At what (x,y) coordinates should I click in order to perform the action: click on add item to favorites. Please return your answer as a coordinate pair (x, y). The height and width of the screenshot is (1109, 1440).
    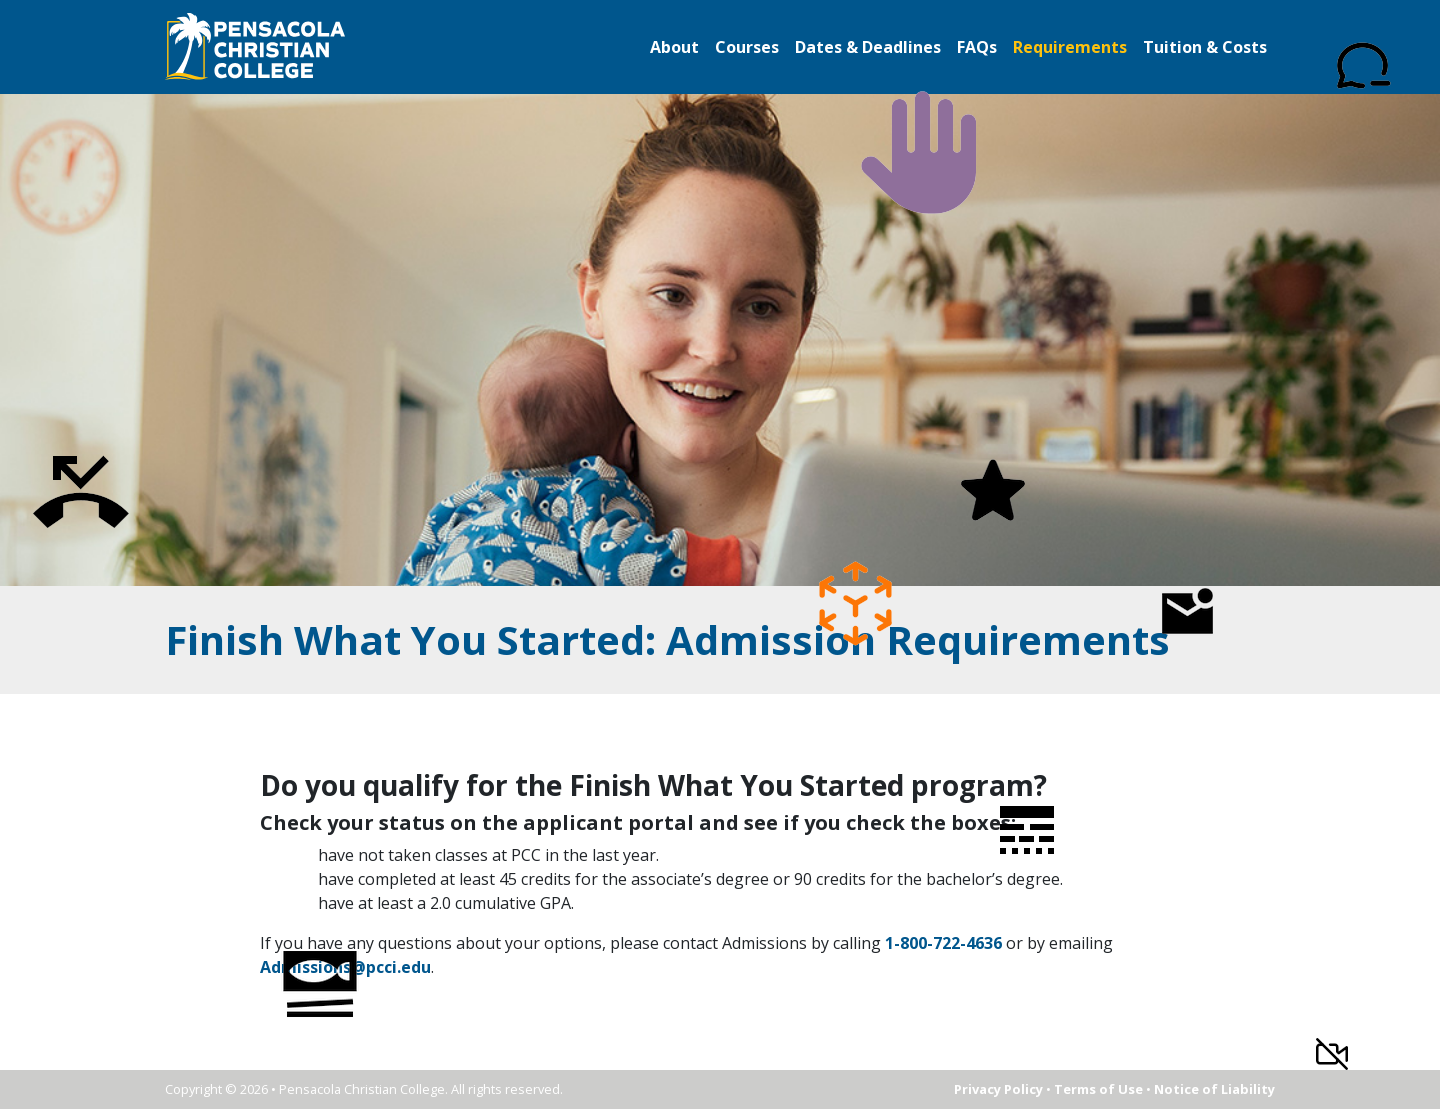
    Looking at the image, I should click on (993, 491).